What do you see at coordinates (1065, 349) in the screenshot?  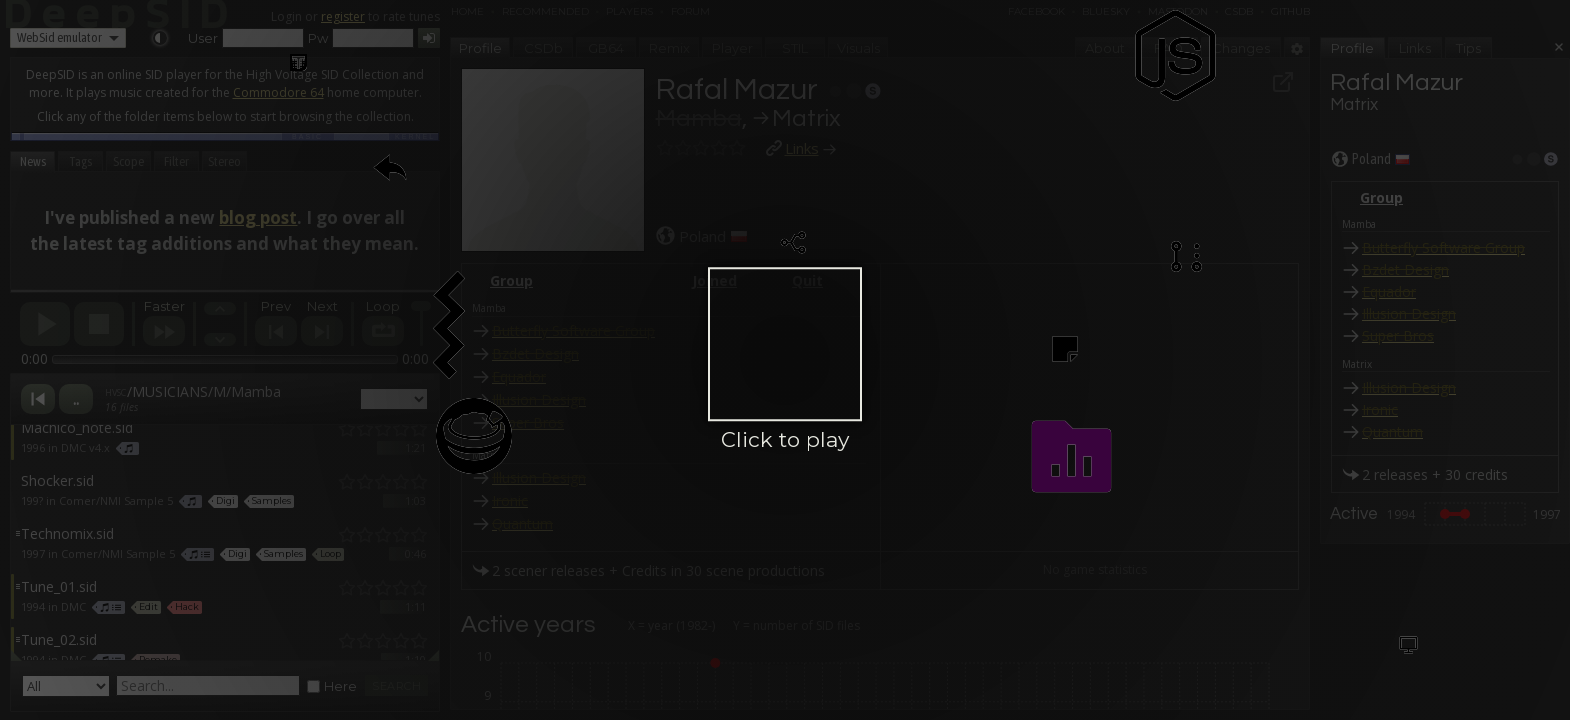 I see `create a new sticky note` at bounding box center [1065, 349].